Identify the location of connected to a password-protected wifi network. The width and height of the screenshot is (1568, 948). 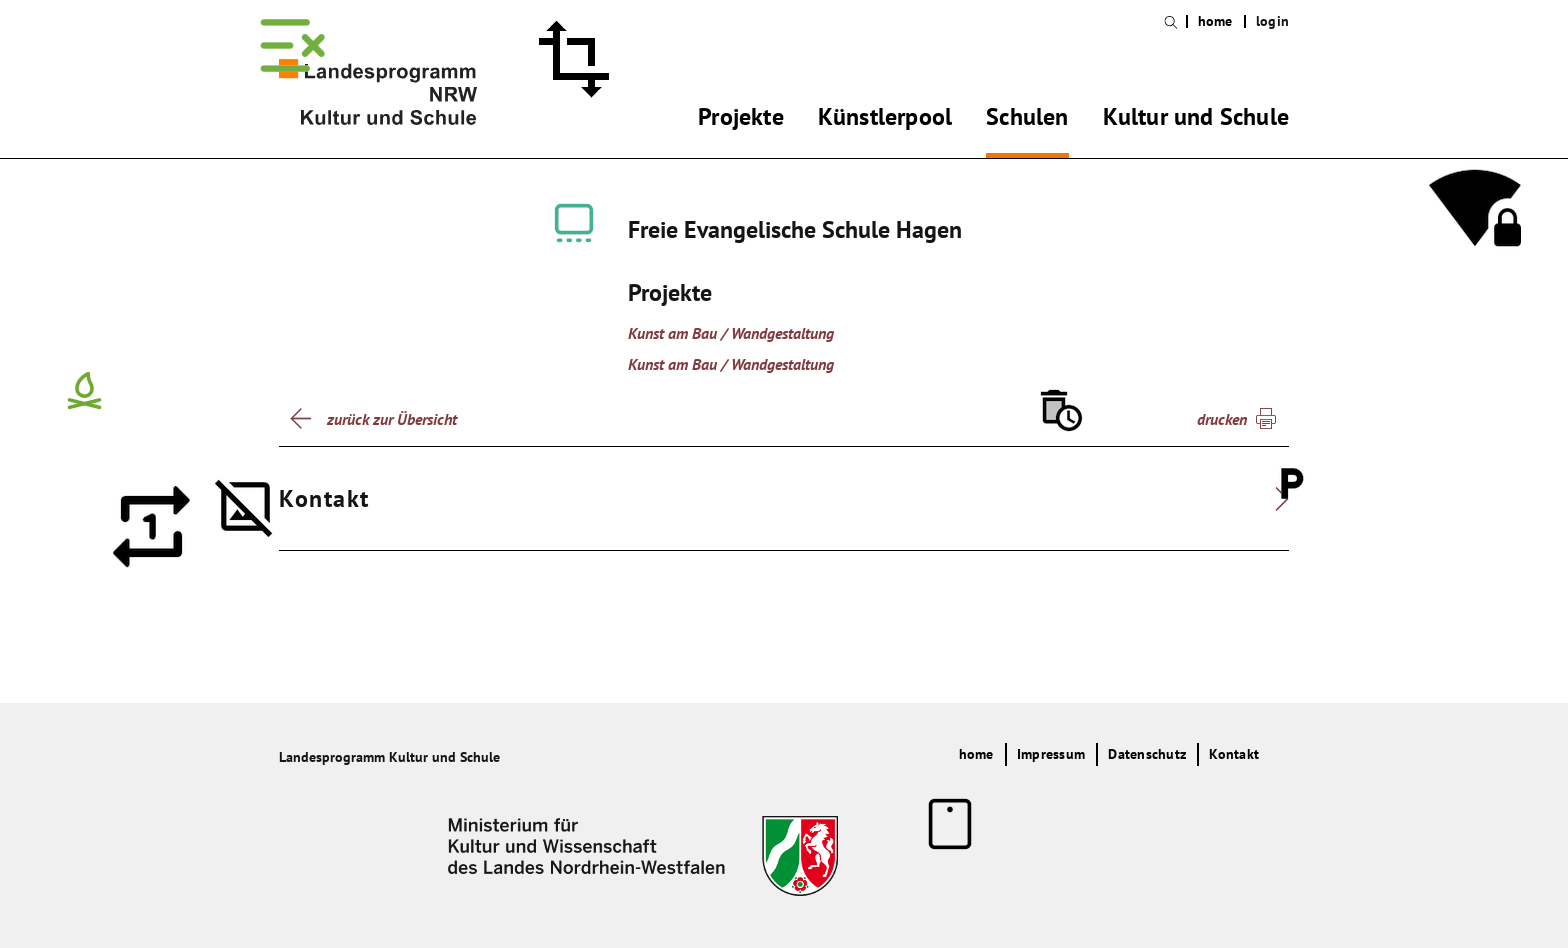
(1475, 208).